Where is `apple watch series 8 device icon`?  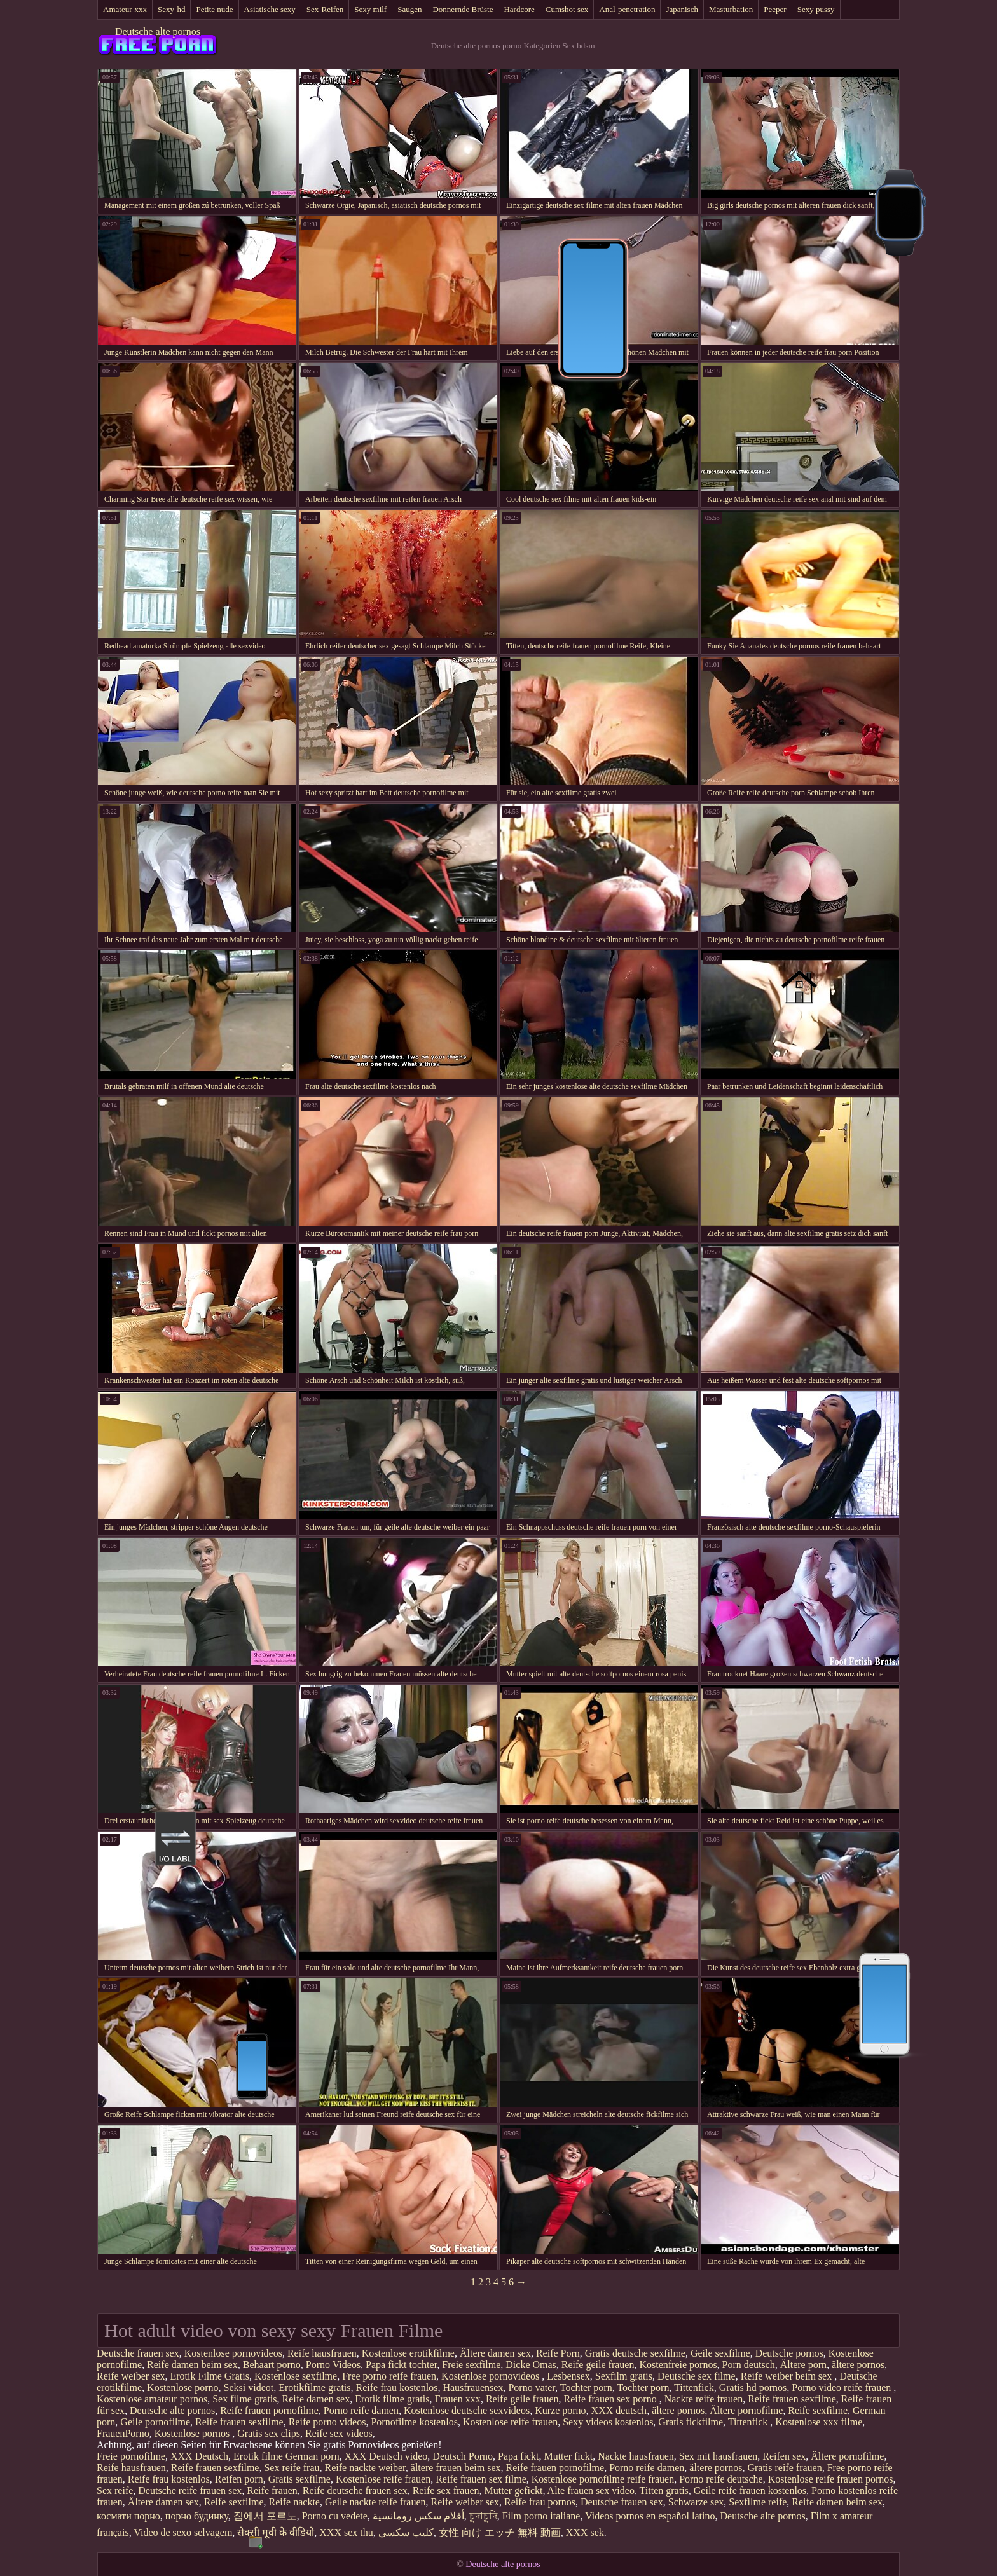 apple watch series 8 device icon is located at coordinates (899, 212).